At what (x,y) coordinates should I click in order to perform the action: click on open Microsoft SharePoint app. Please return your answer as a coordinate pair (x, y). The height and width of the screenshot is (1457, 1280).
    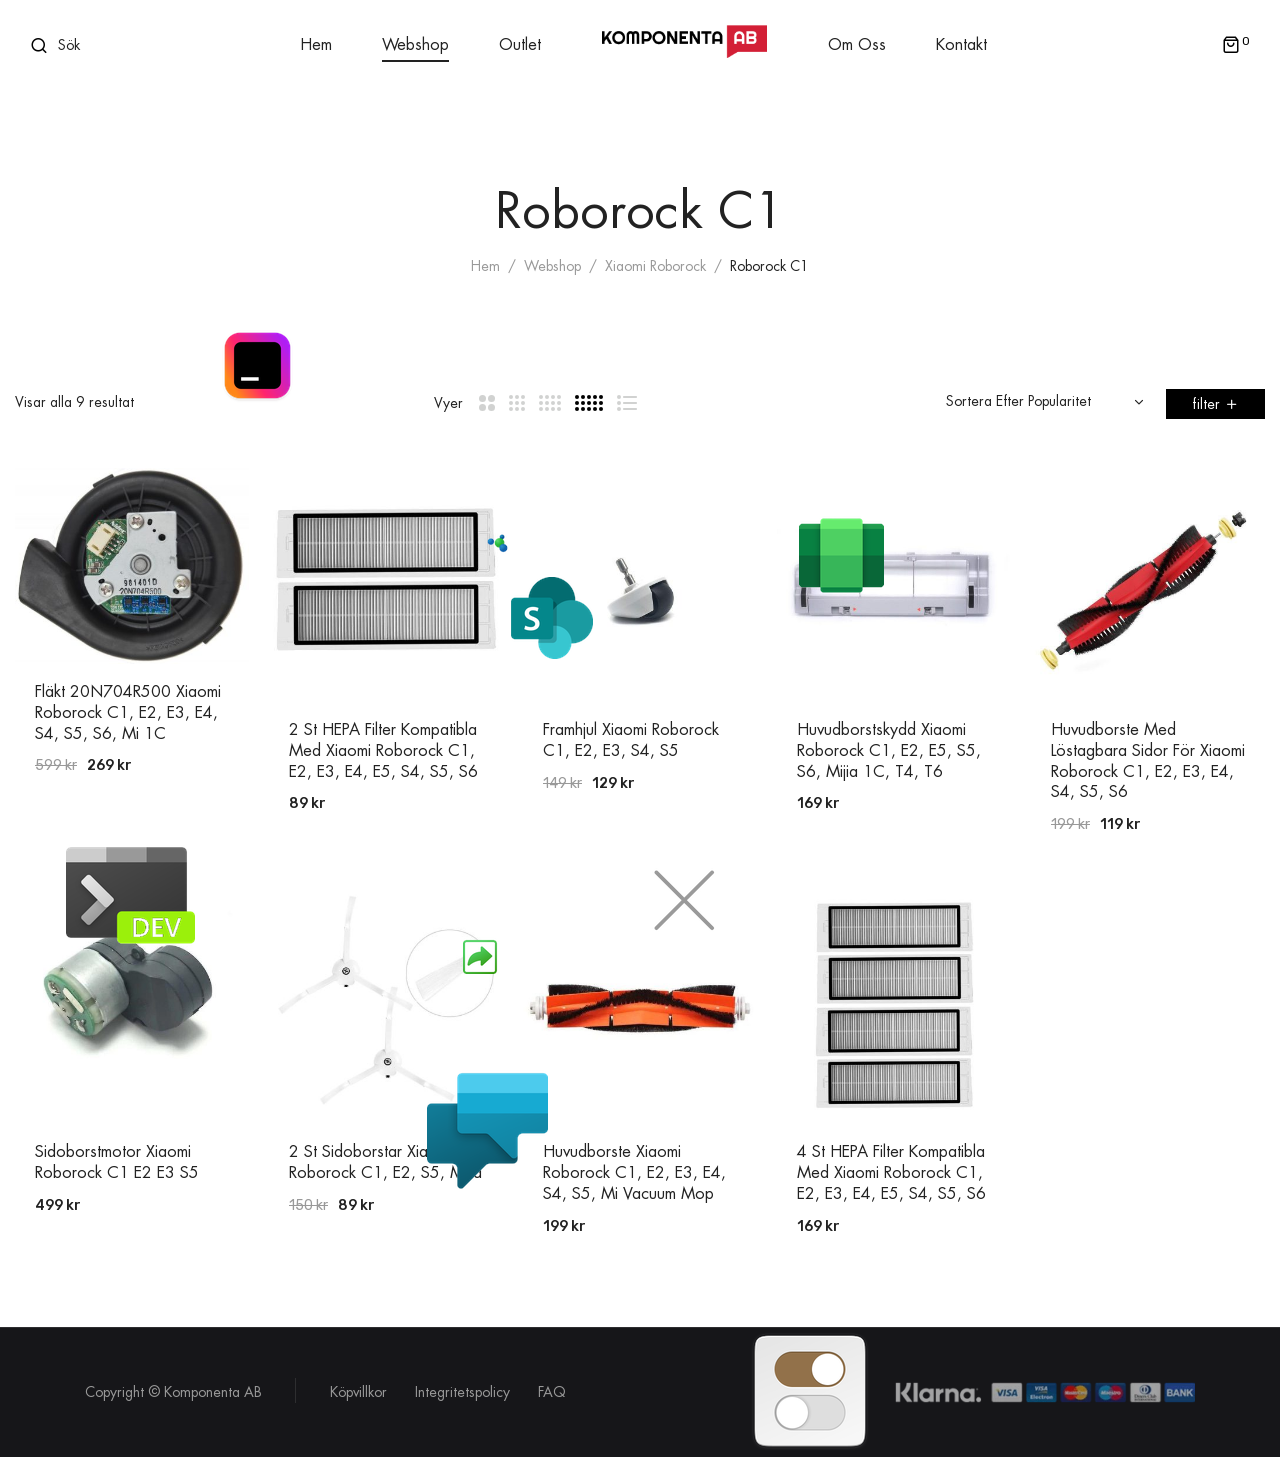
    Looking at the image, I should click on (552, 618).